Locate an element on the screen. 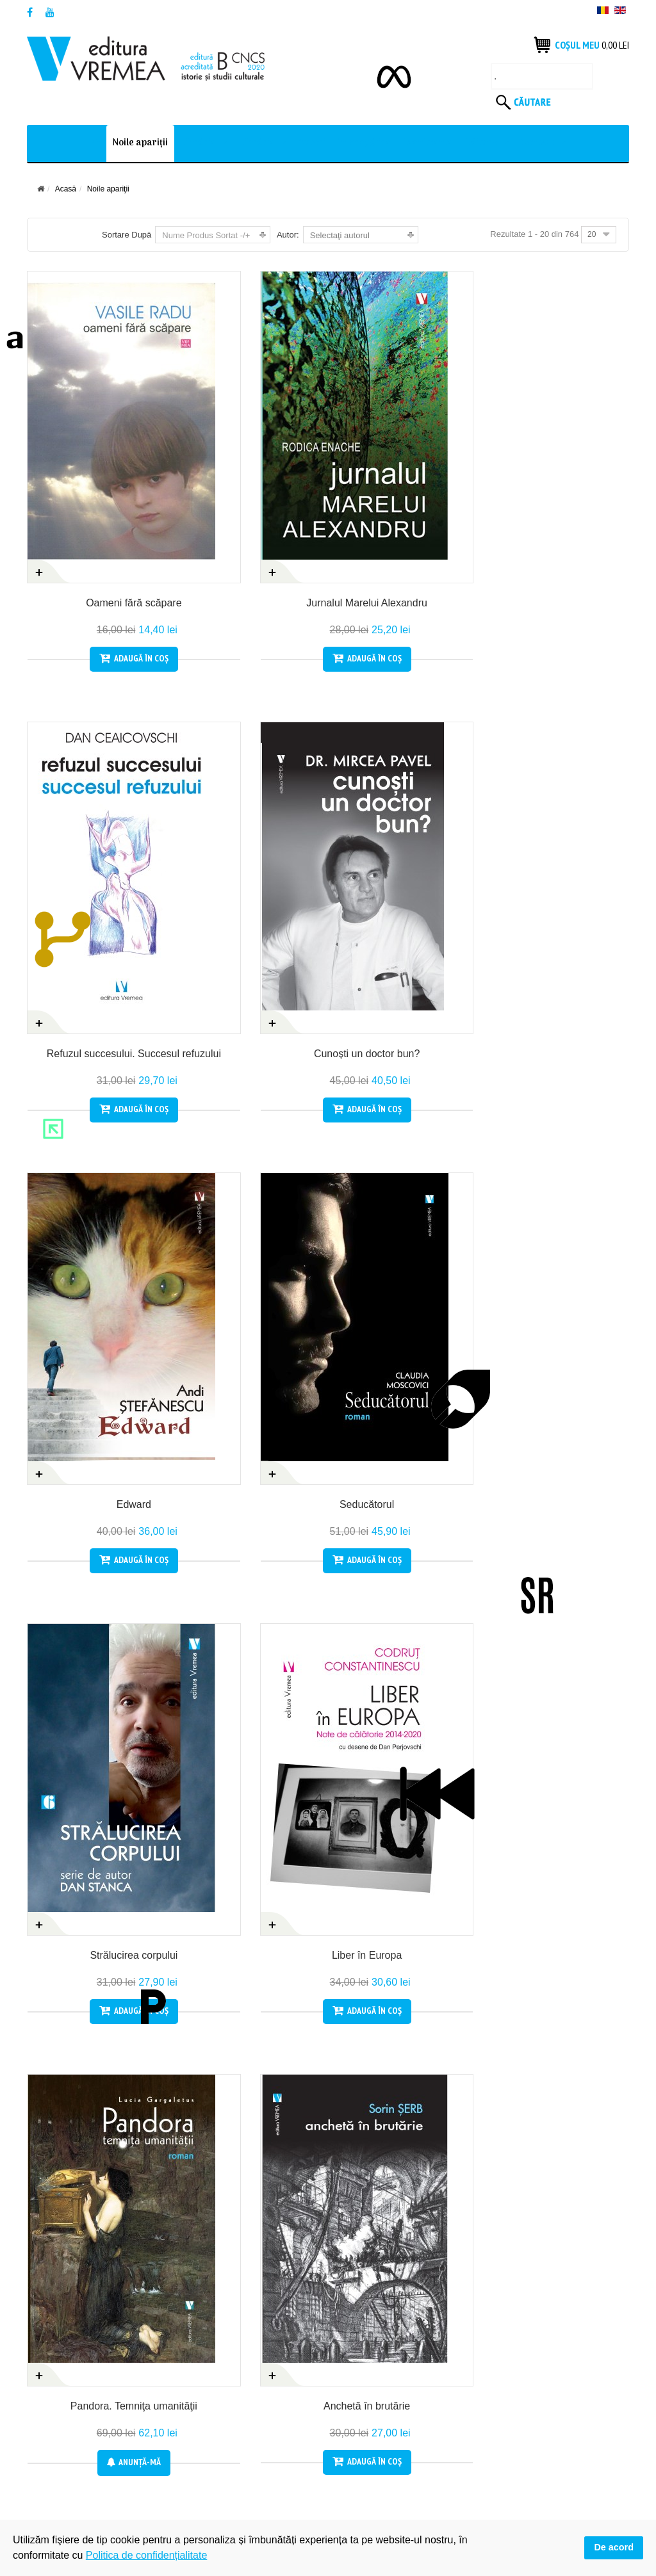 The image size is (656, 2576). view repository branches is located at coordinates (63, 939).